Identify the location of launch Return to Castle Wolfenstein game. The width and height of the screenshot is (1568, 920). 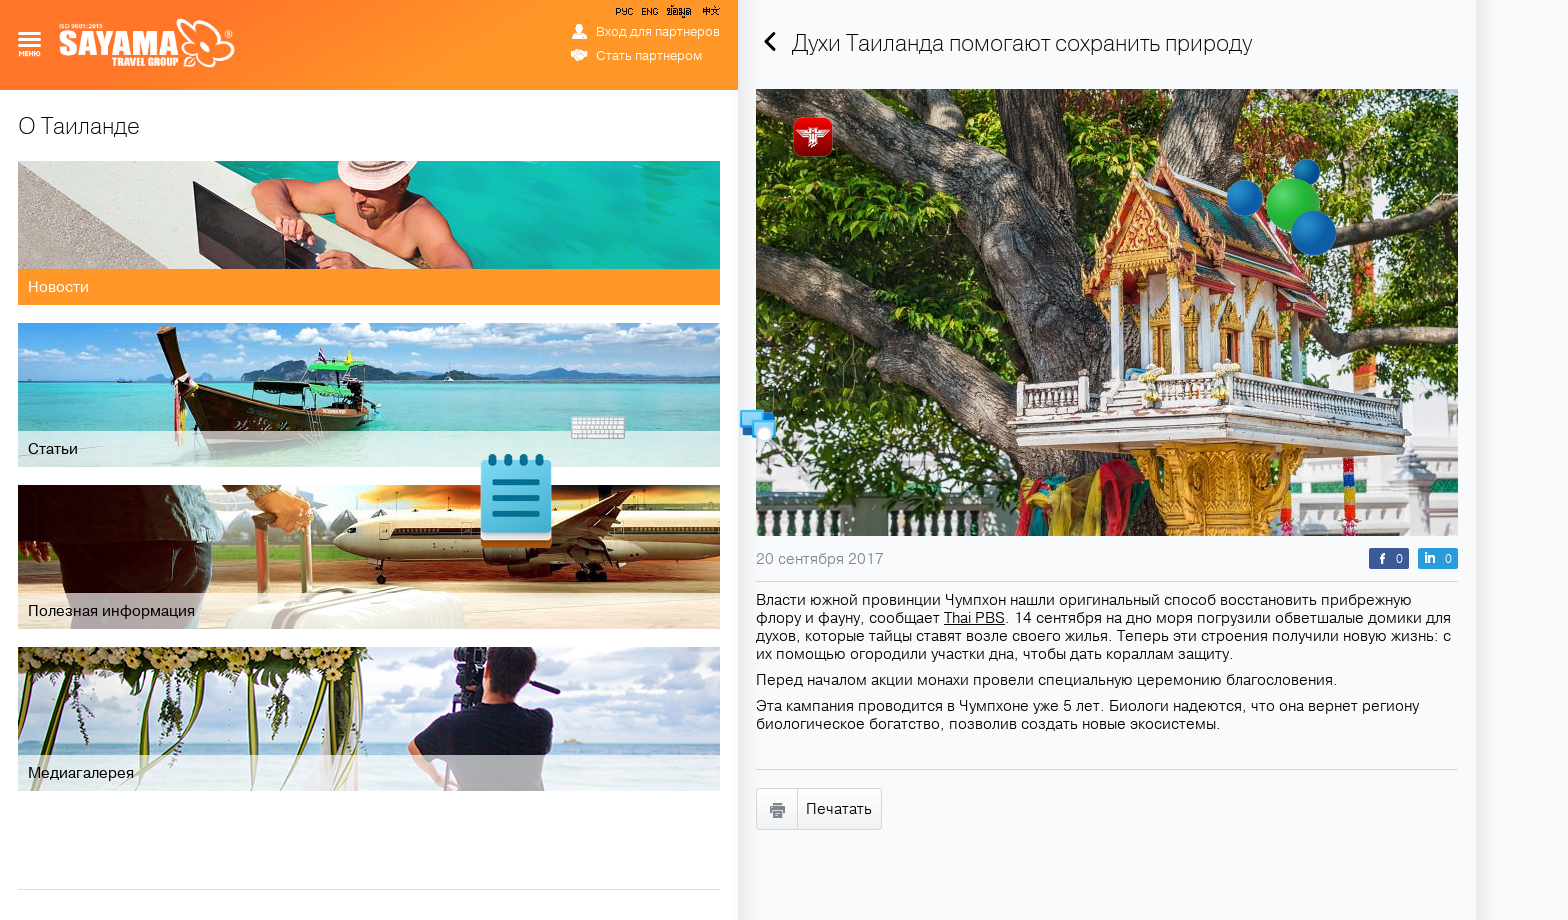
(813, 137).